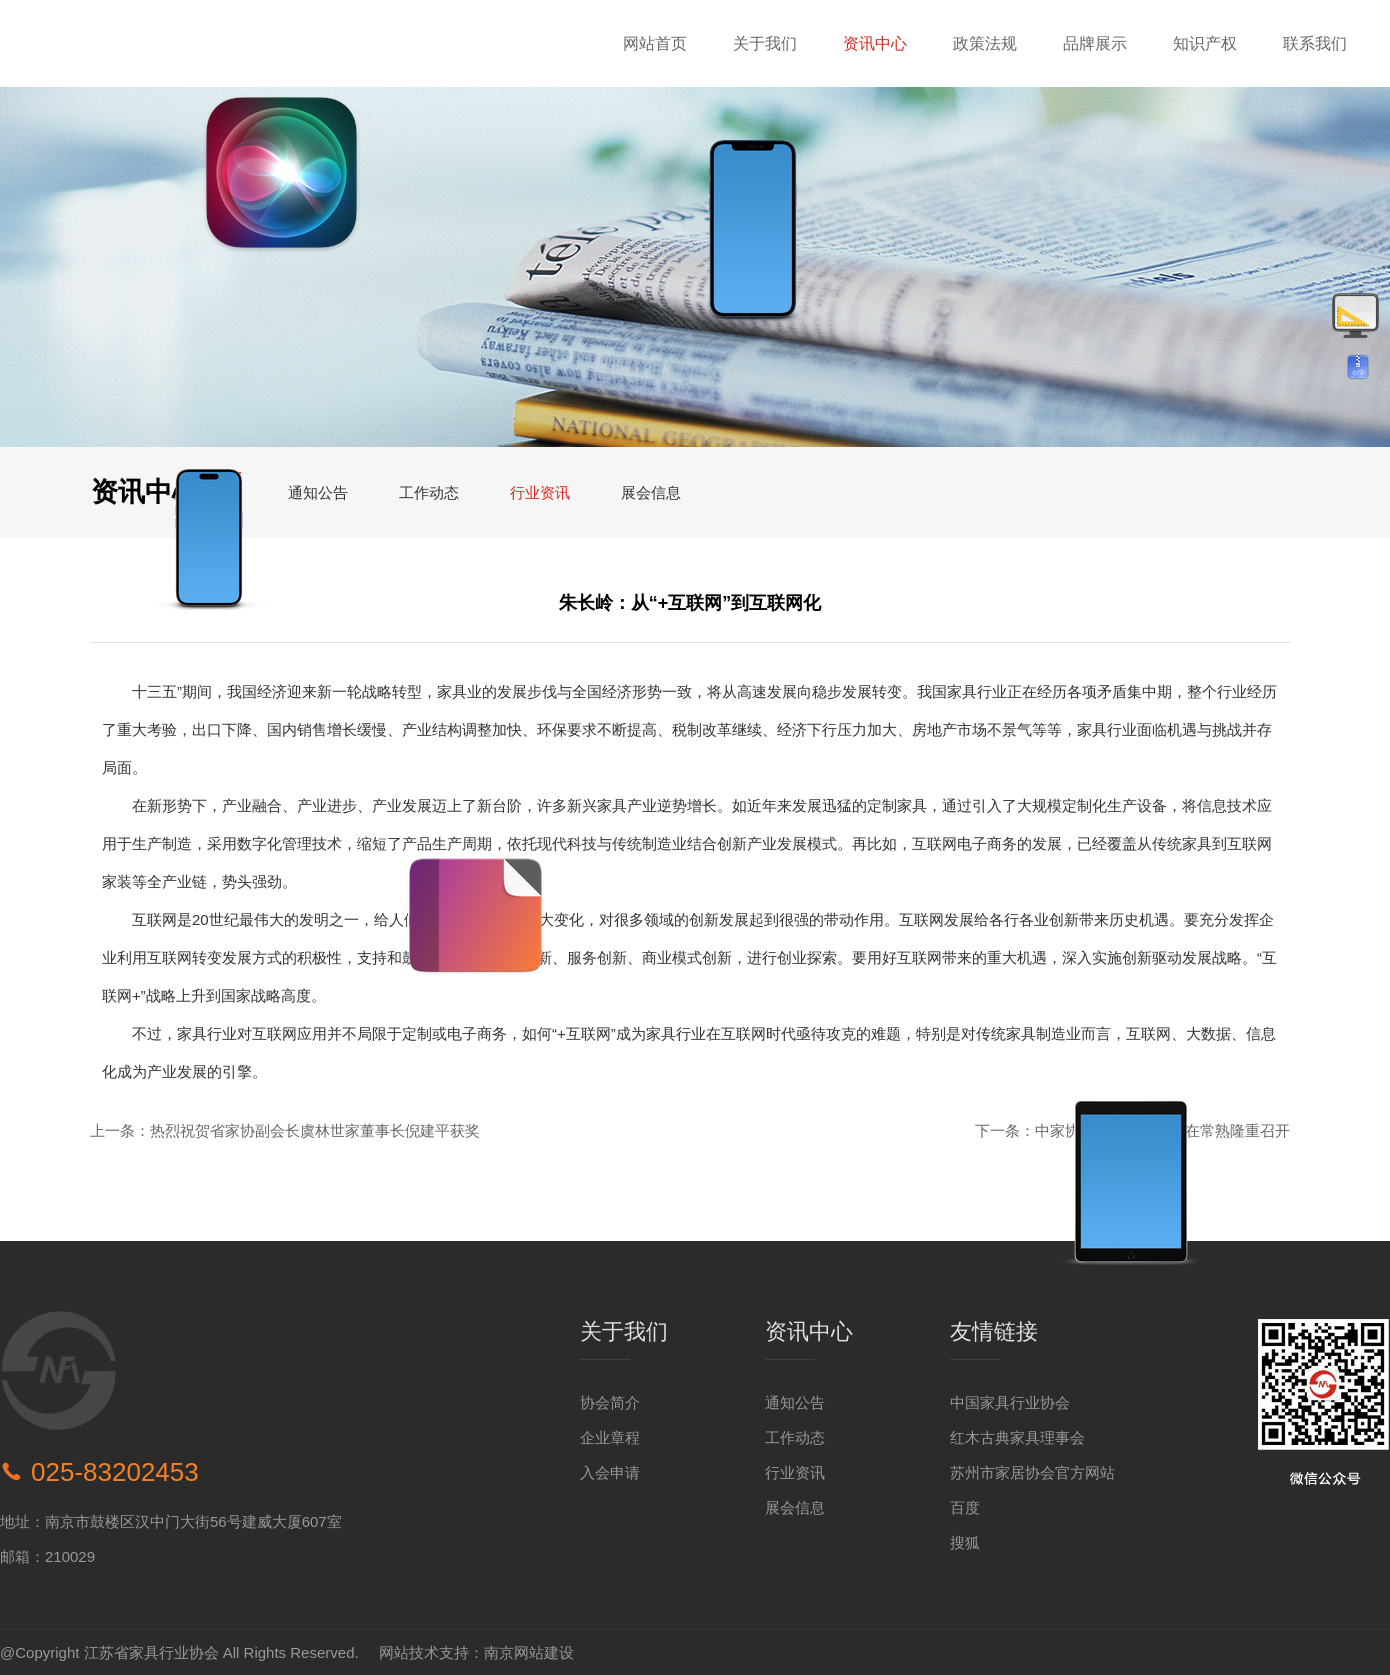 The image size is (1390, 1675). Describe the element at coordinates (1358, 367) in the screenshot. I see `a gzip compressed archive file` at that location.